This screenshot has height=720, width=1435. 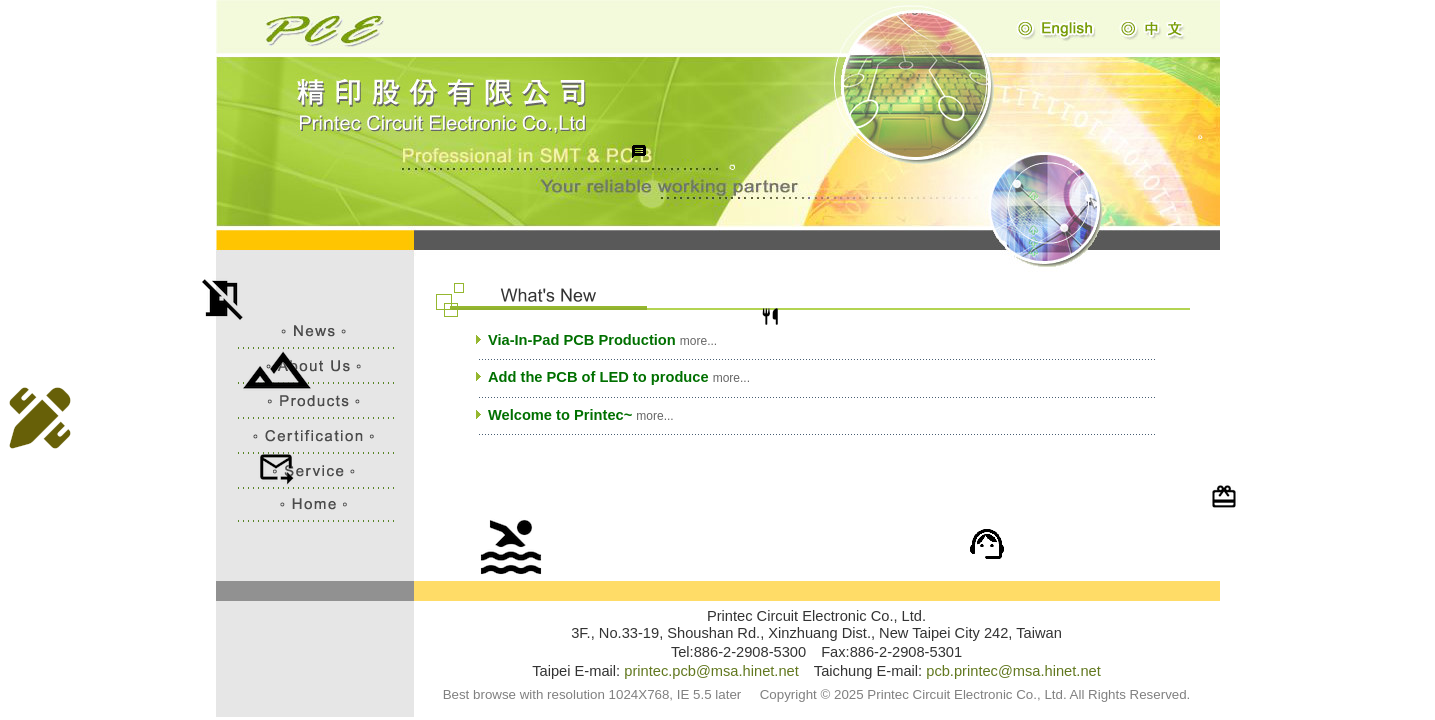 What do you see at coordinates (223, 298) in the screenshot?
I see `meeting room unavailable or closed` at bounding box center [223, 298].